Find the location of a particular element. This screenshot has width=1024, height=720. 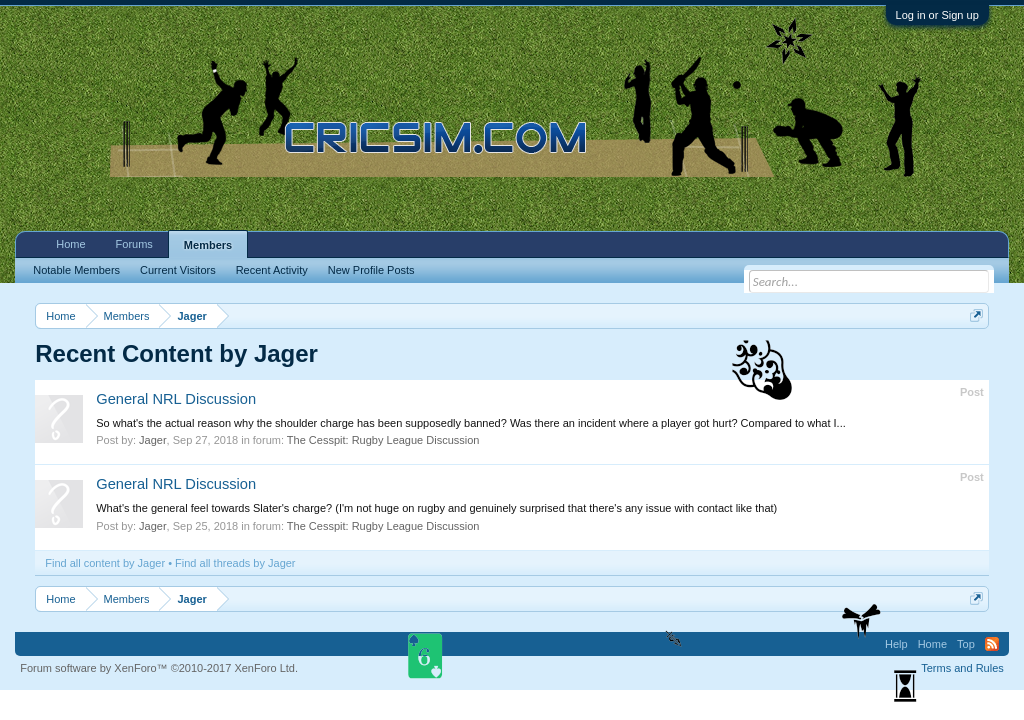

cast a fireball spell or ability is located at coordinates (762, 370).